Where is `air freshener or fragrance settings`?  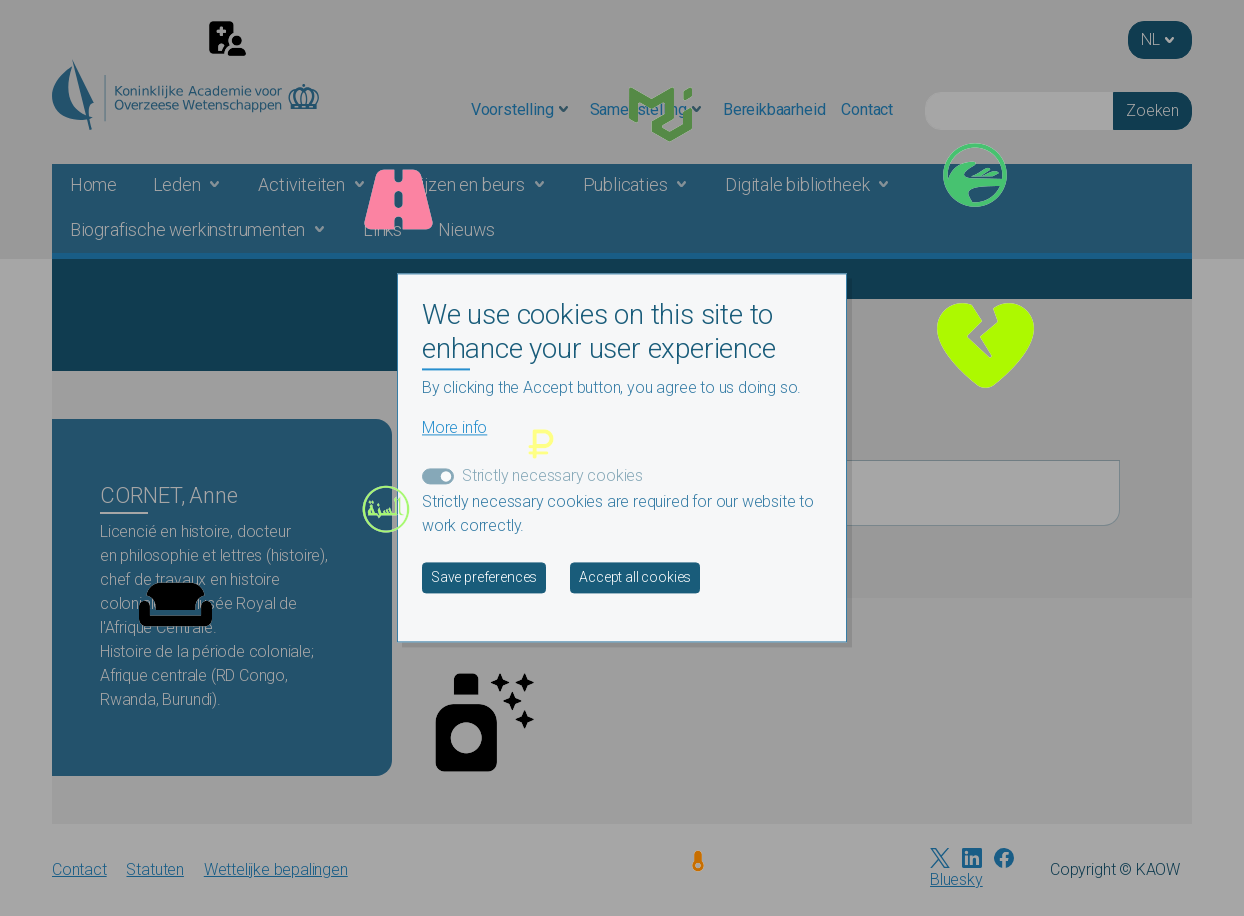 air freshener or fragrance settings is located at coordinates (478, 722).